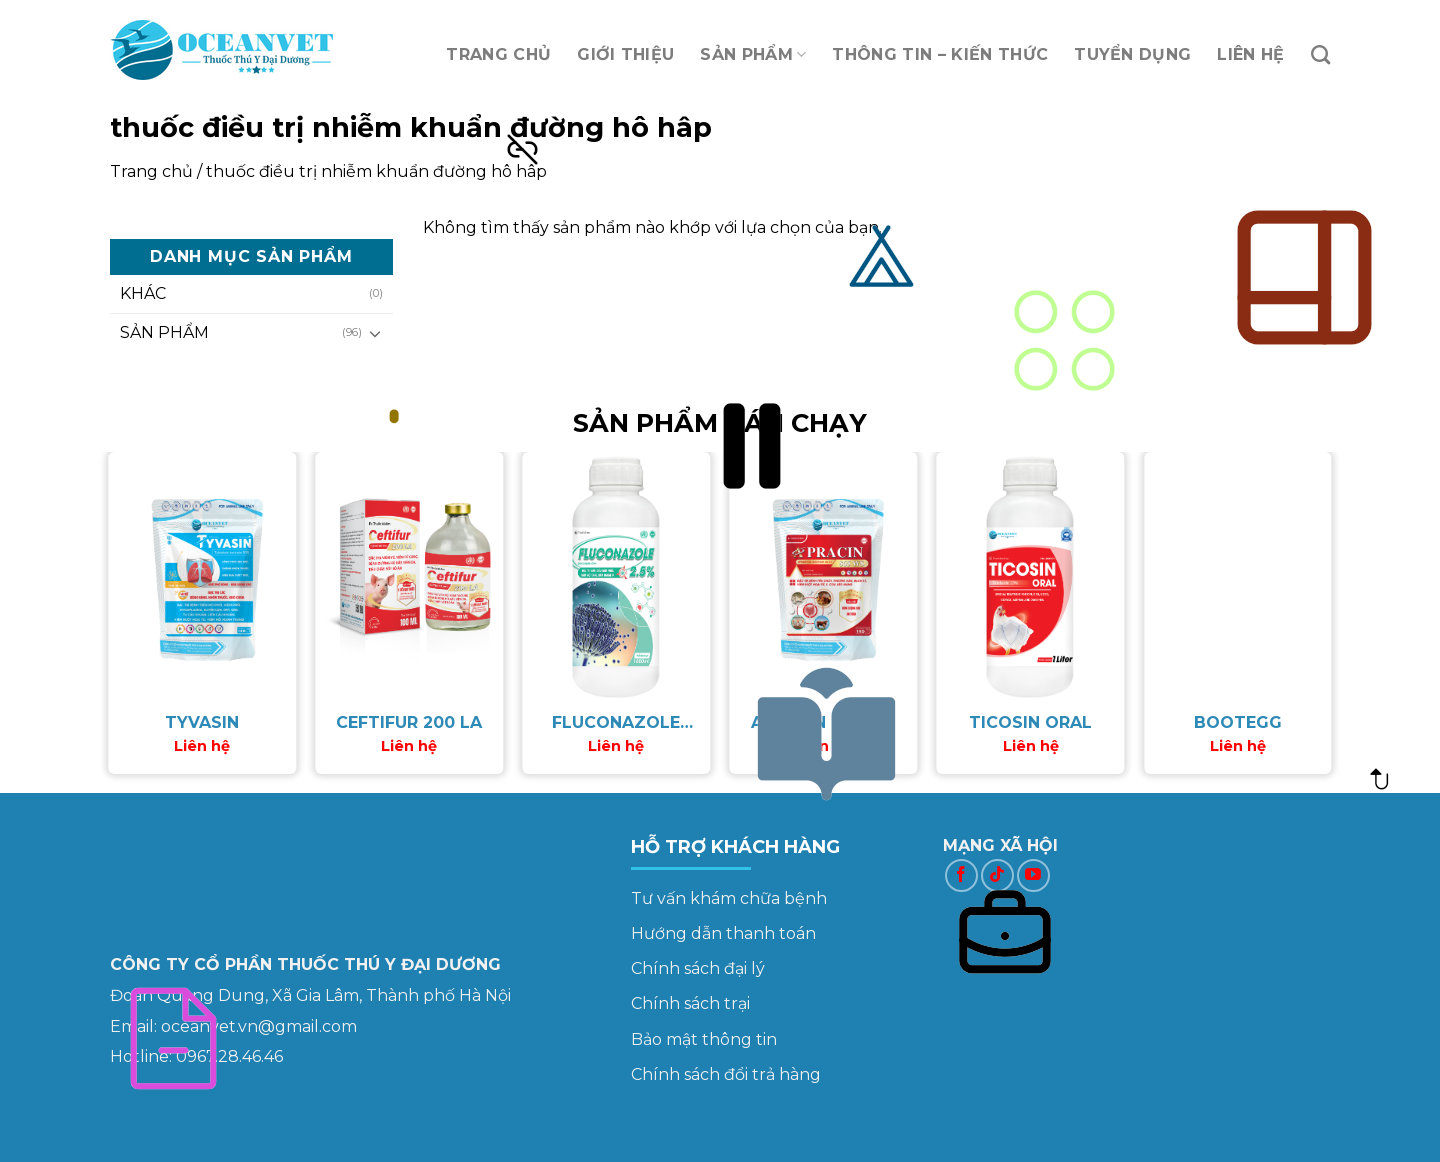 Image resolution: width=1440 pixels, height=1162 pixels. What do you see at coordinates (1005, 936) in the screenshot?
I see `access business or work-related features` at bounding box center [1005, 936].